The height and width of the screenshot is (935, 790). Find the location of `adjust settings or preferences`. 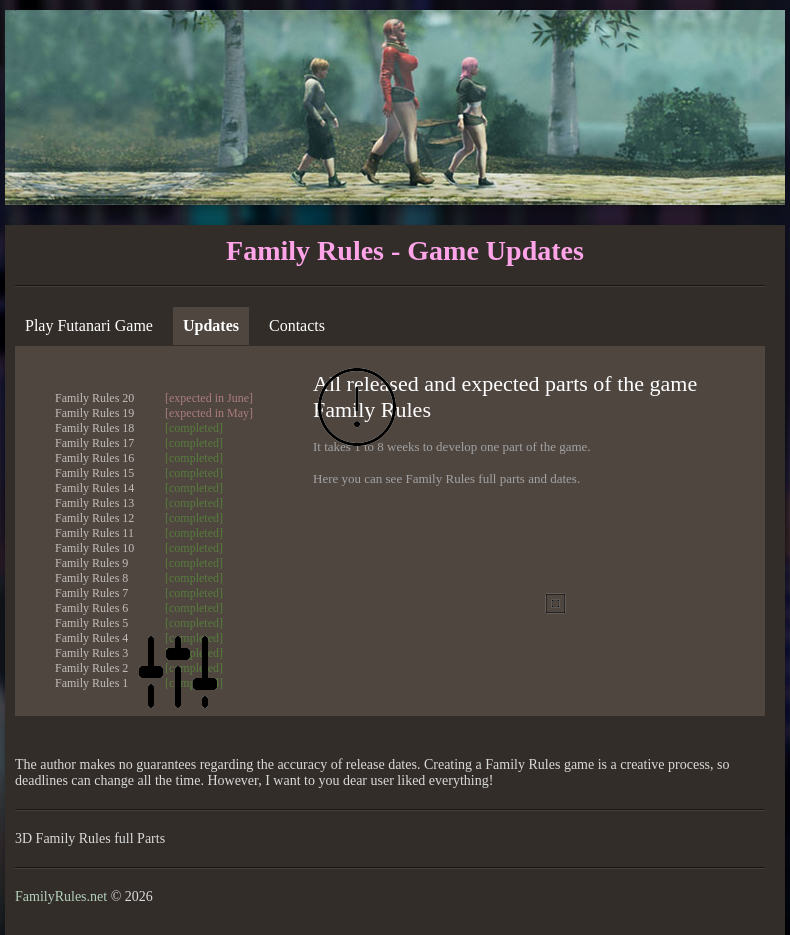

adjust settings or preferences is located at coordinates (178, 672).